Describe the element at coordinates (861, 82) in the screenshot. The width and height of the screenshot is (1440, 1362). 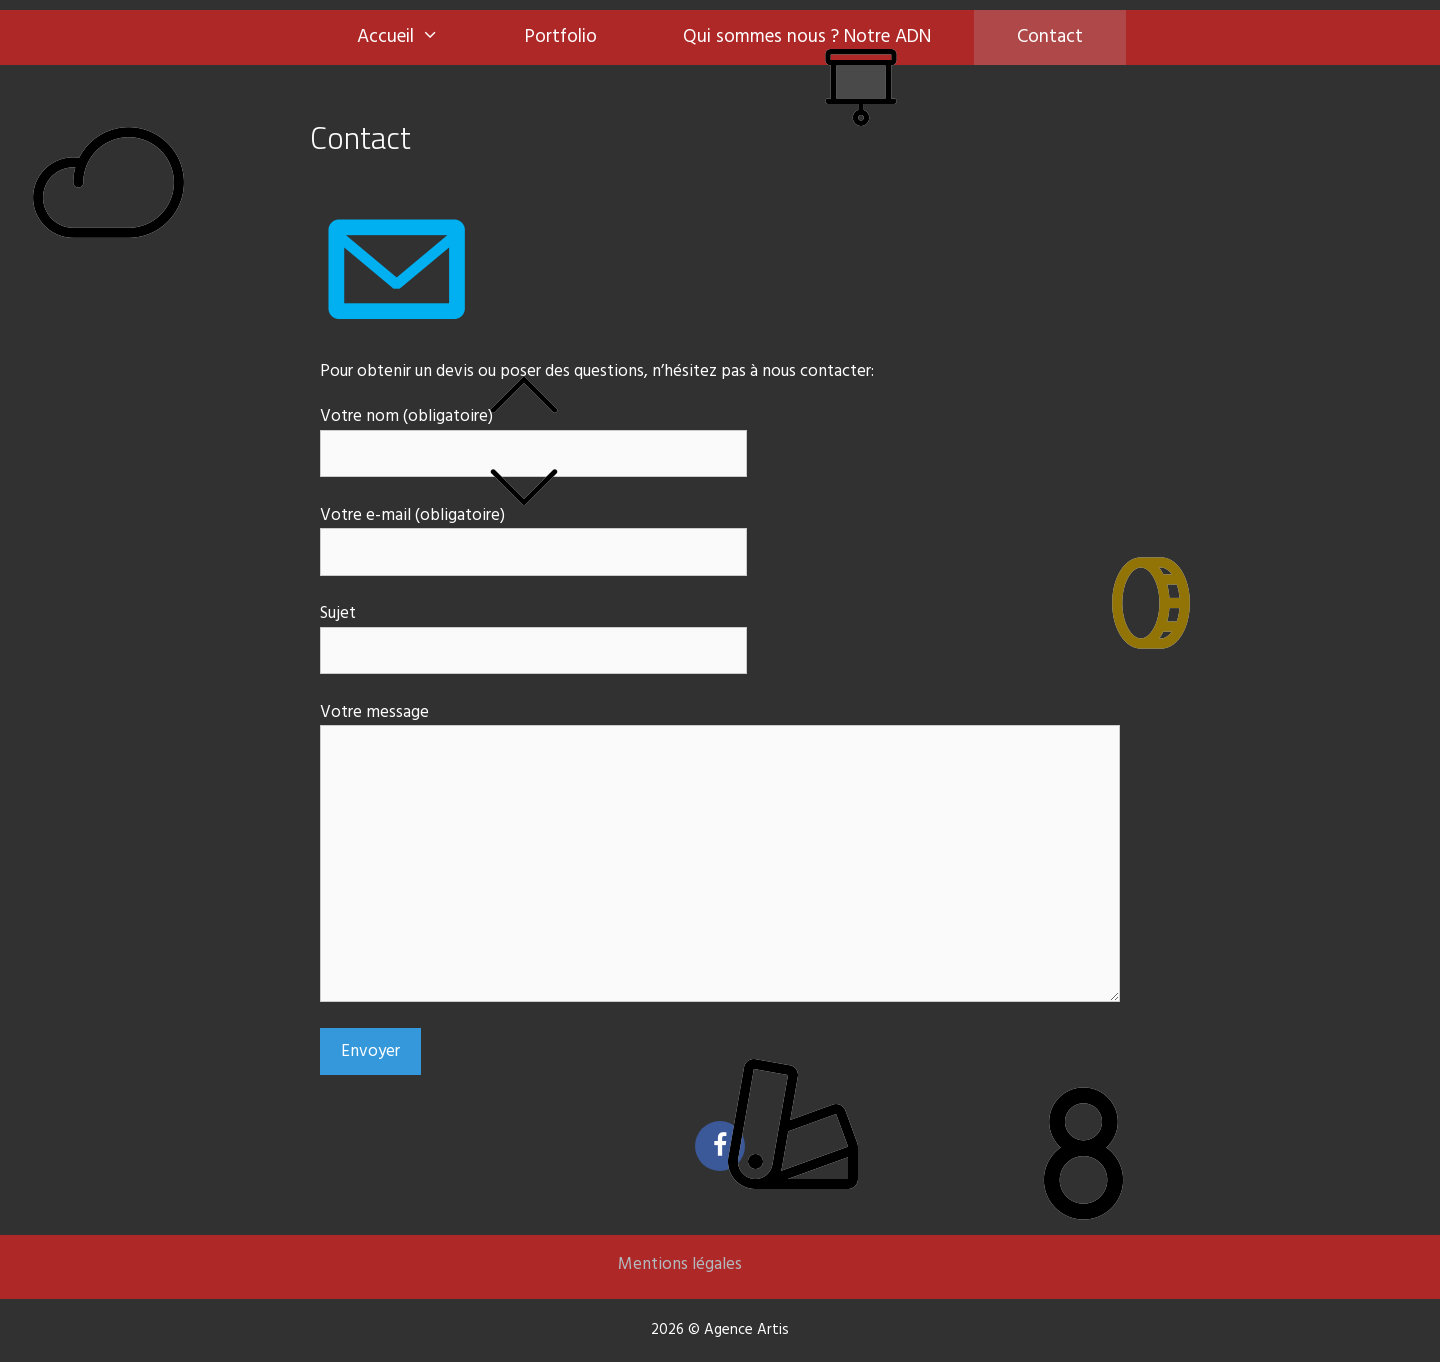
I see `start a presentation` at that location.